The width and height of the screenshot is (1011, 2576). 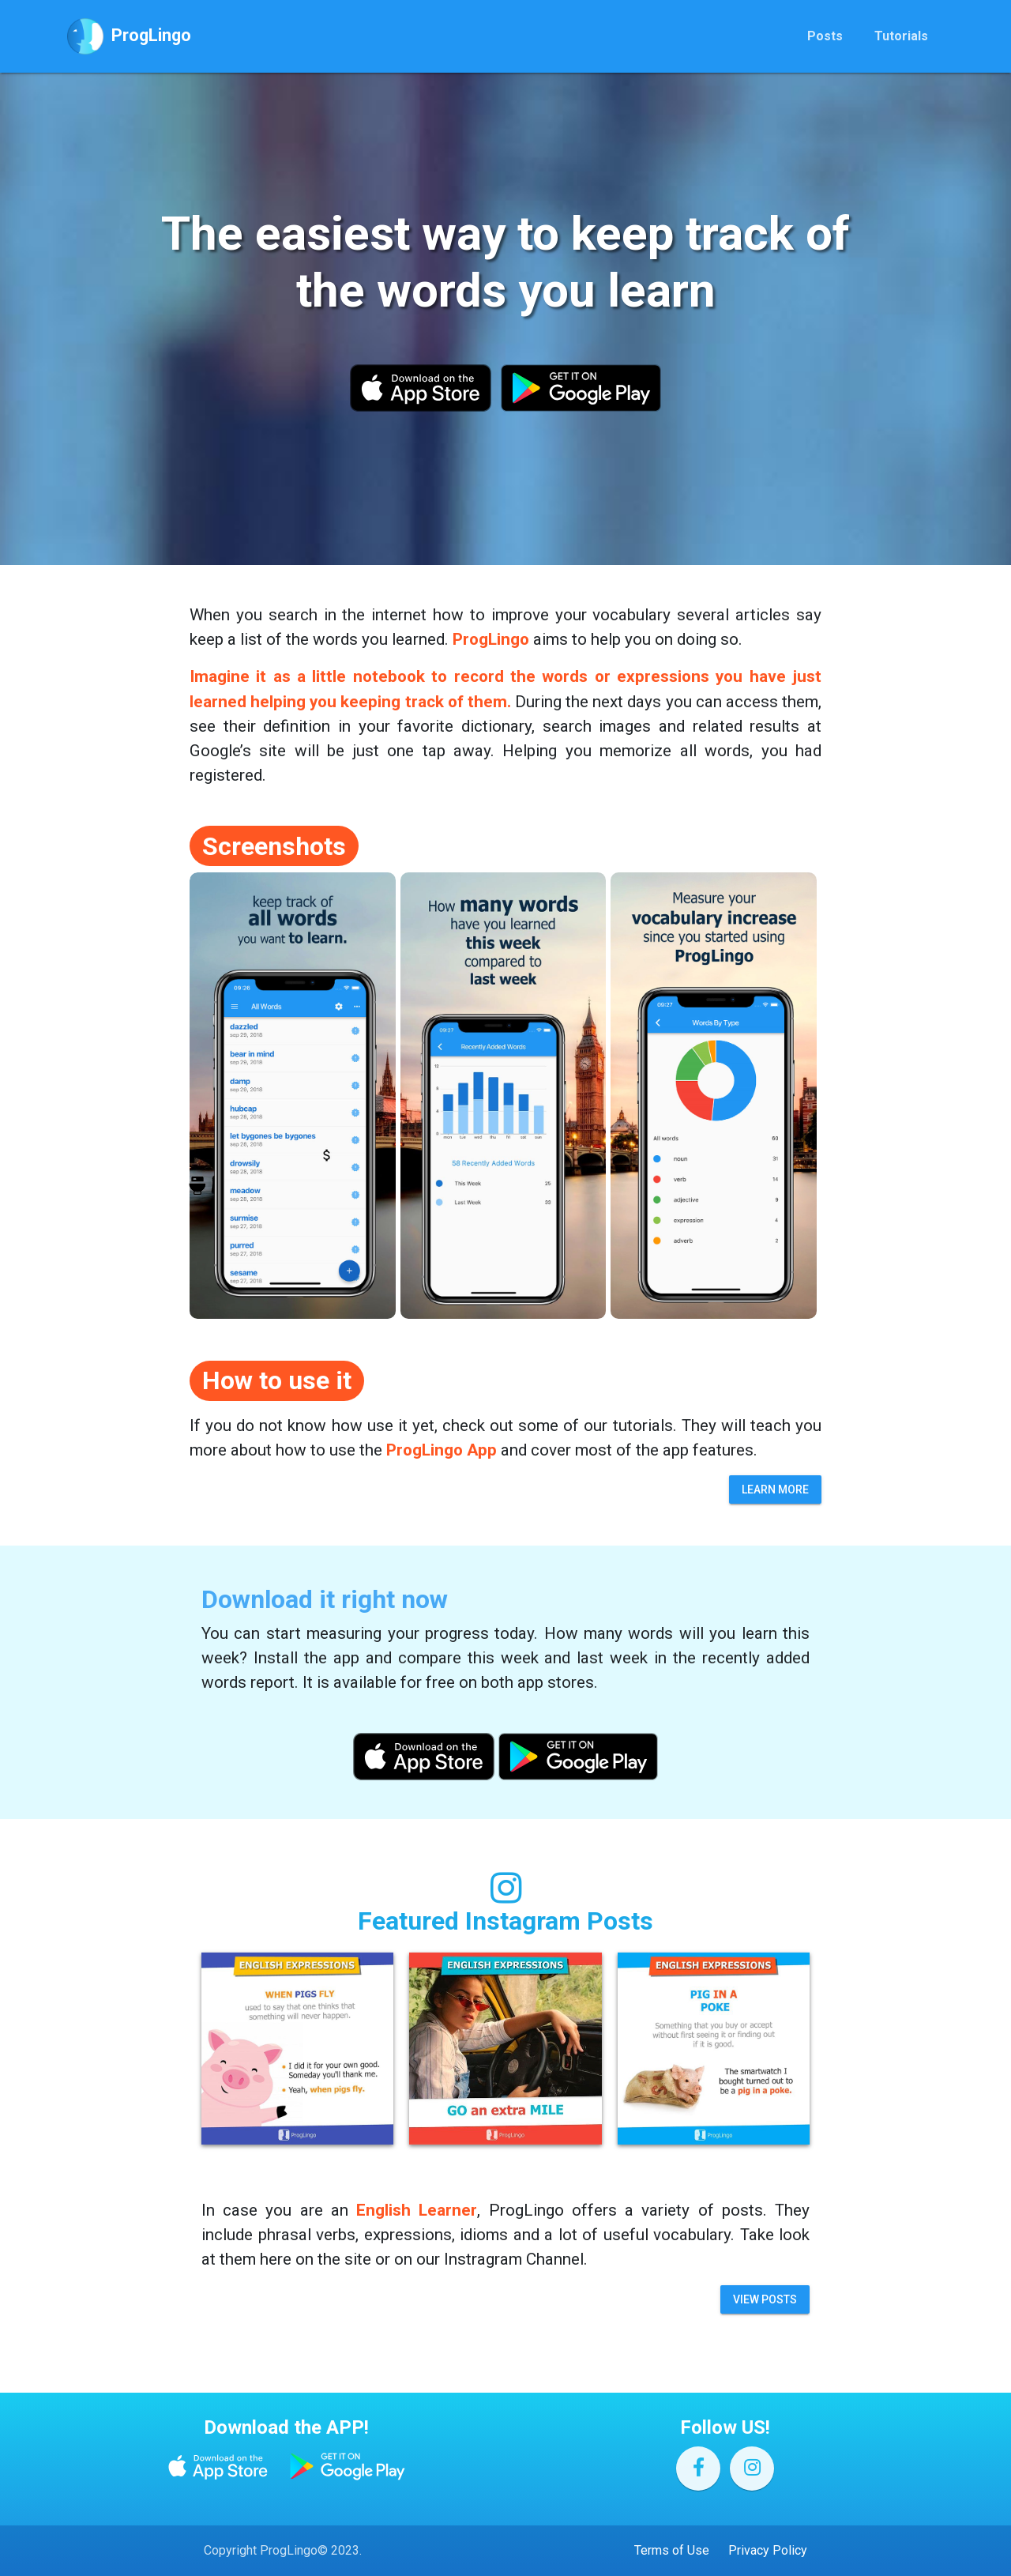 What do you see at coordinates (327, 1155) in the screenshot?
I see `view pricing or payment options` at bounding box center [327, 1155].